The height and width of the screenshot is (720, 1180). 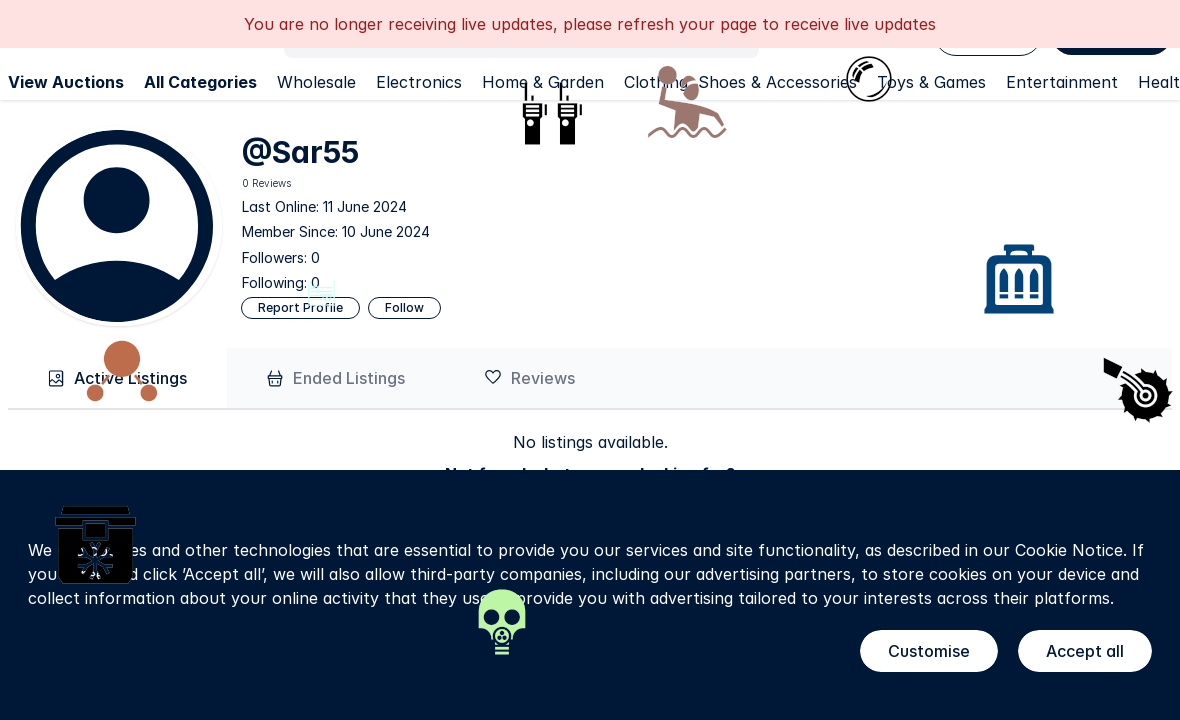 What do you see at coordinates (1138, 388) in the screenshot?
I see `cut or slice content into sections` at bounding box center [1138, 388].